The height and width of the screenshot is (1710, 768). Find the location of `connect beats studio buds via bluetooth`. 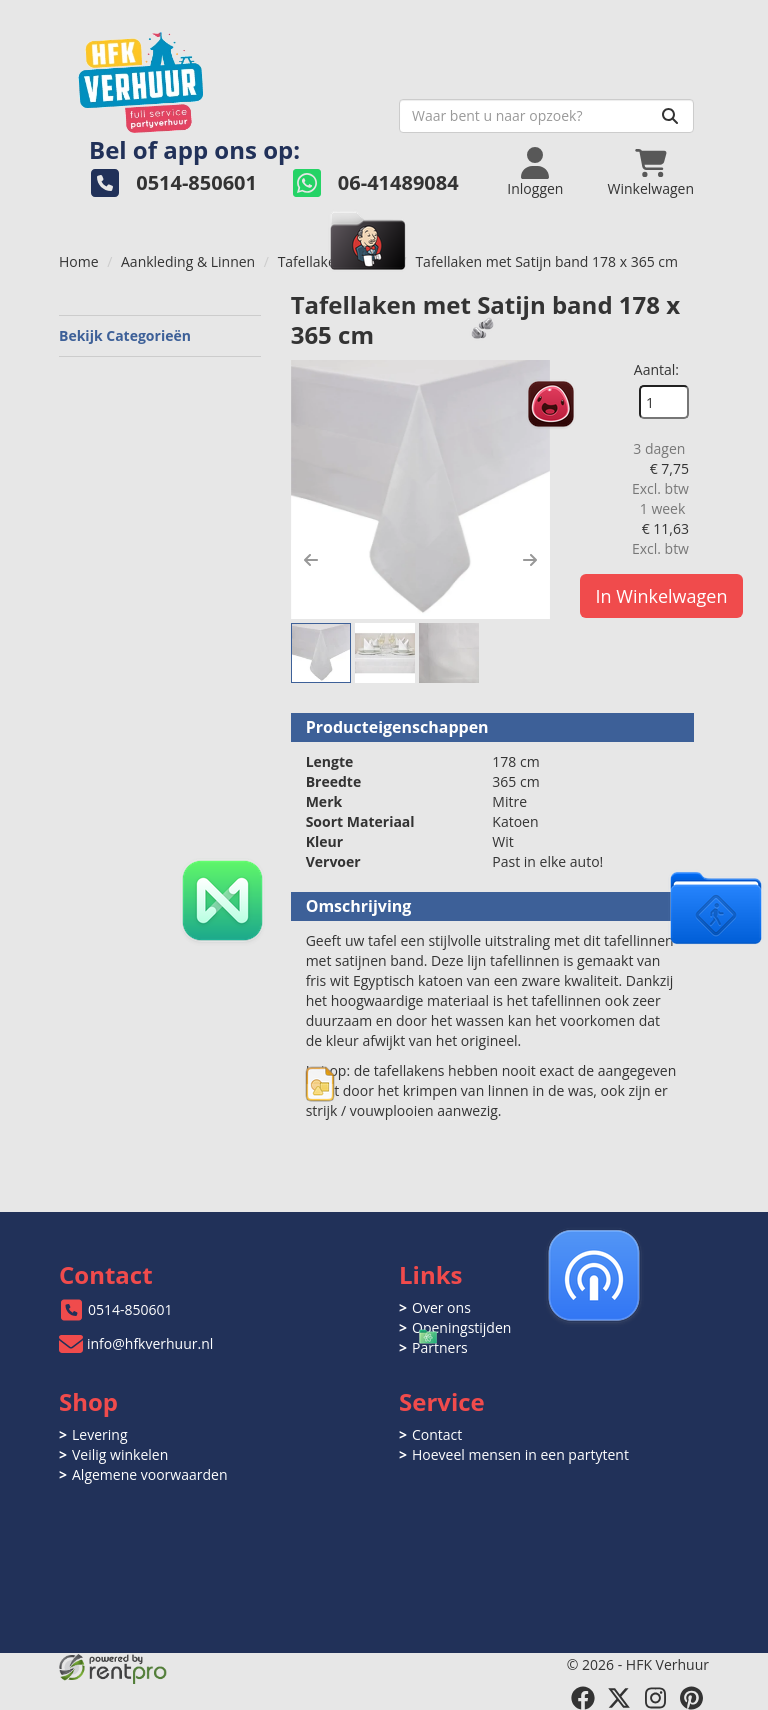

connect beats studio buds via bluetooth is located at coordinates (482, 328).